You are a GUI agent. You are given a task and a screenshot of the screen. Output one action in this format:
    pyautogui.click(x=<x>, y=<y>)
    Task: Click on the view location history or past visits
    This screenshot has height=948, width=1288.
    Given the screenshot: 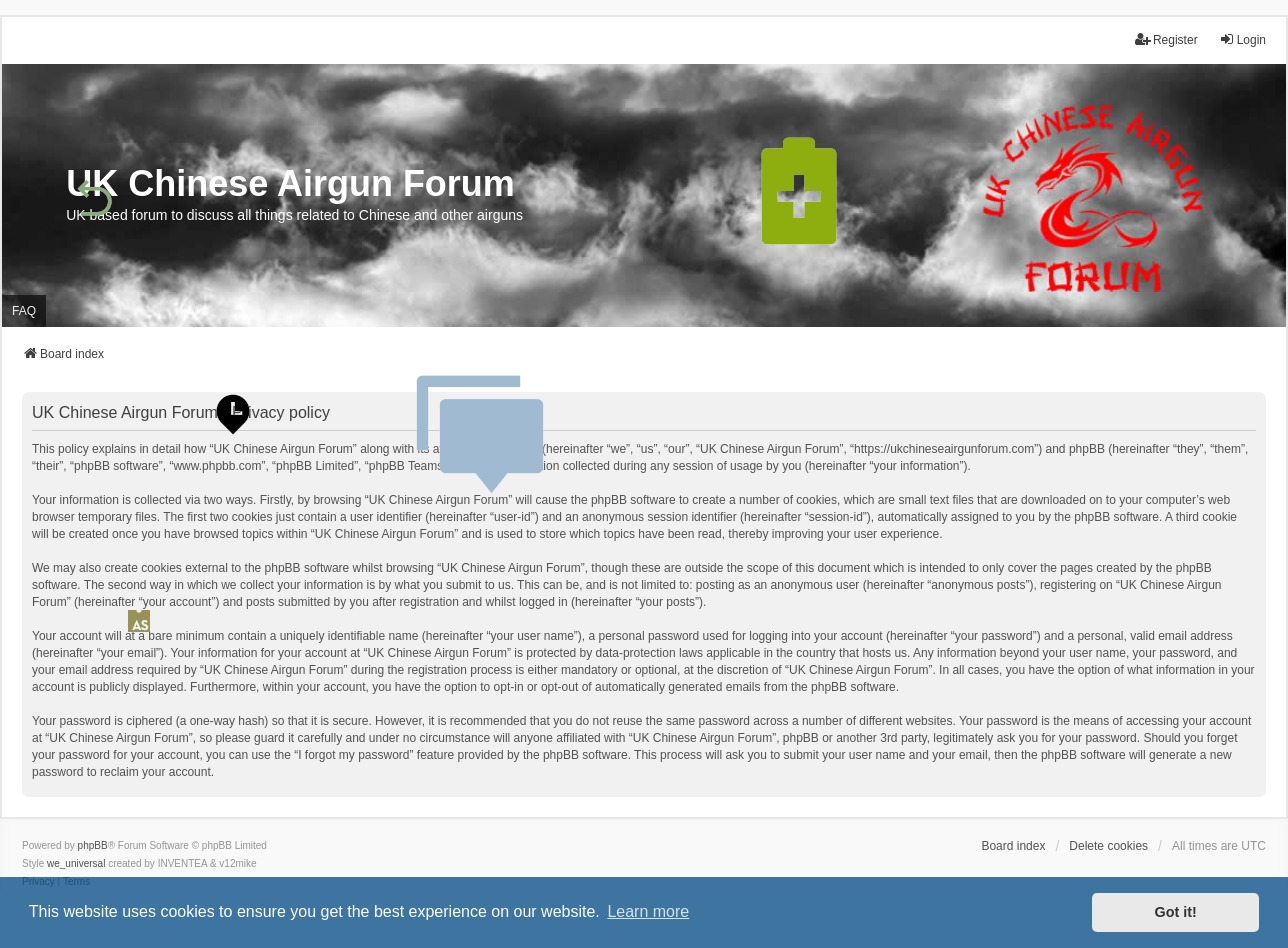 What is the action you would take?
    pyautogui.click(x=233, y=413)
    